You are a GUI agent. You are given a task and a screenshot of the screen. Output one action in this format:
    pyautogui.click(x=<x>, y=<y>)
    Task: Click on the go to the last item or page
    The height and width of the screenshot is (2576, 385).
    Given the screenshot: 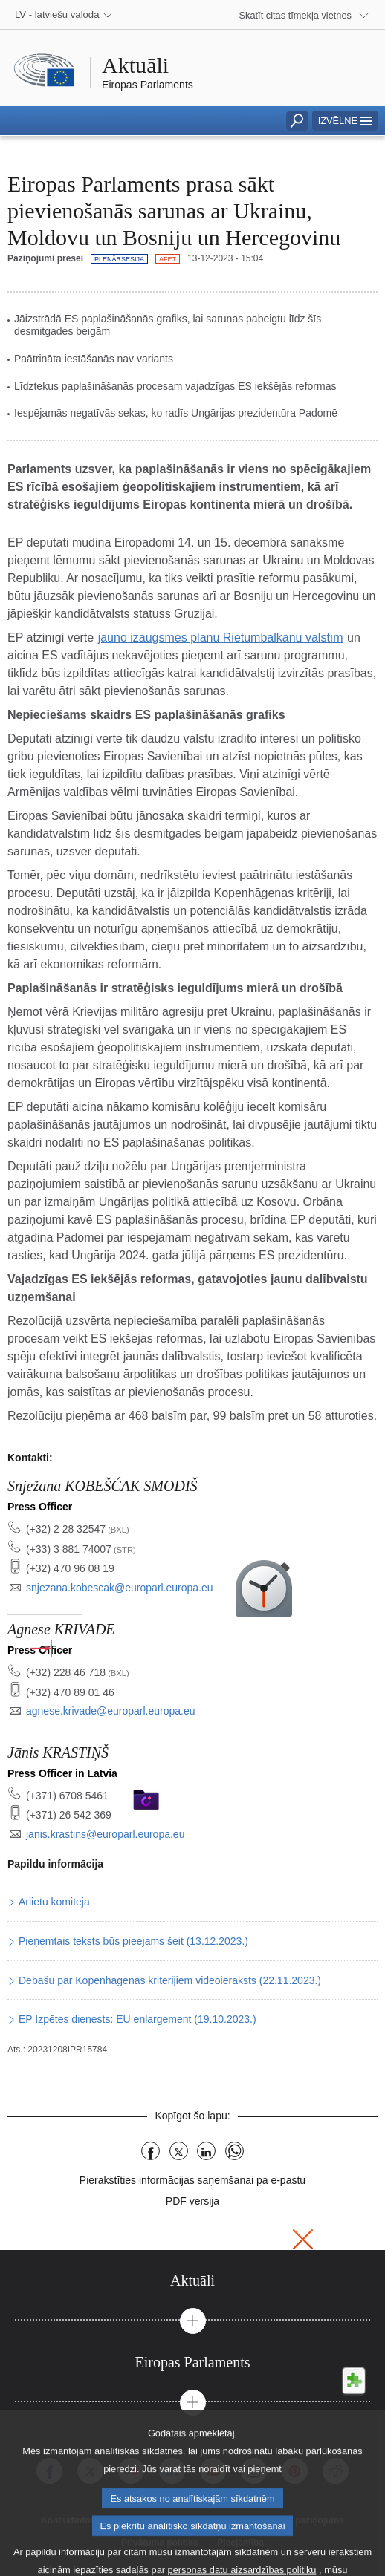 What is the action you would take?
    pyautogui.click(x=41, y=1648)
    